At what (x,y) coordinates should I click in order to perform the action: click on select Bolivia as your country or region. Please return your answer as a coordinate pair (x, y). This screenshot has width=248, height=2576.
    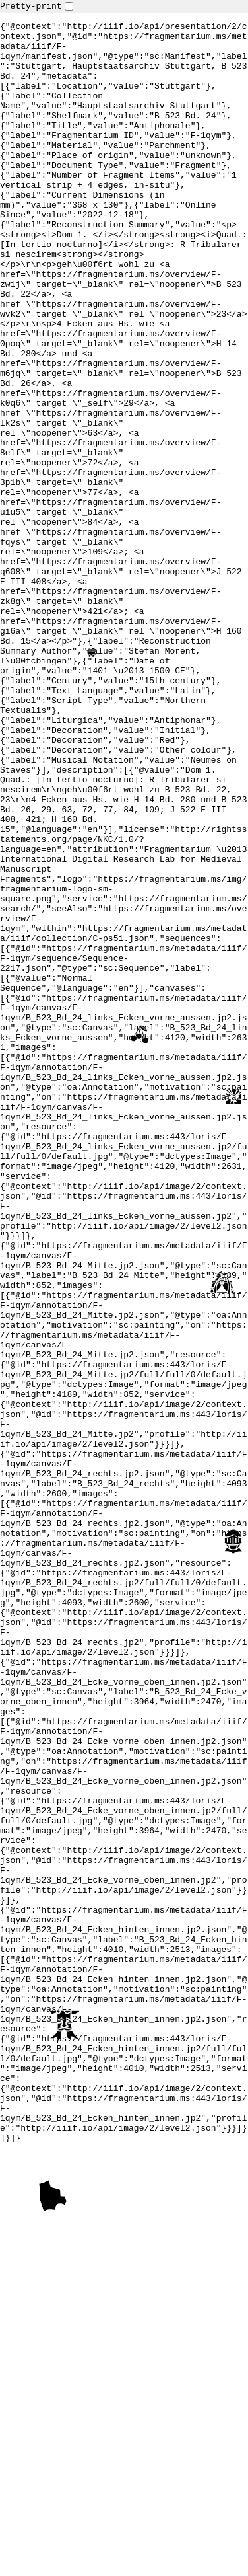
    Looking at the image, I should click on (53, 2196).